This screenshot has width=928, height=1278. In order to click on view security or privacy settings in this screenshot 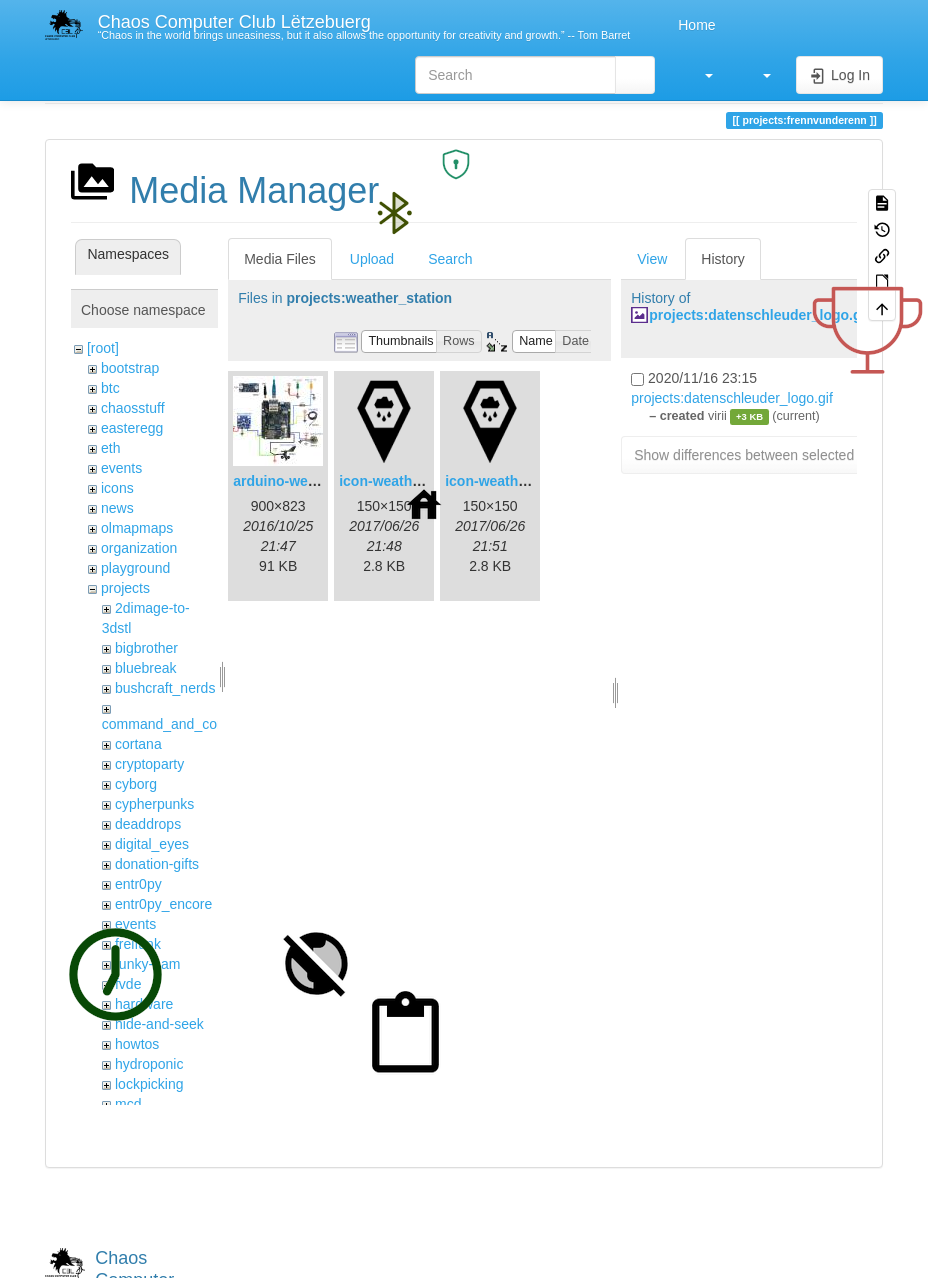, I will do `click(456, 164)`.